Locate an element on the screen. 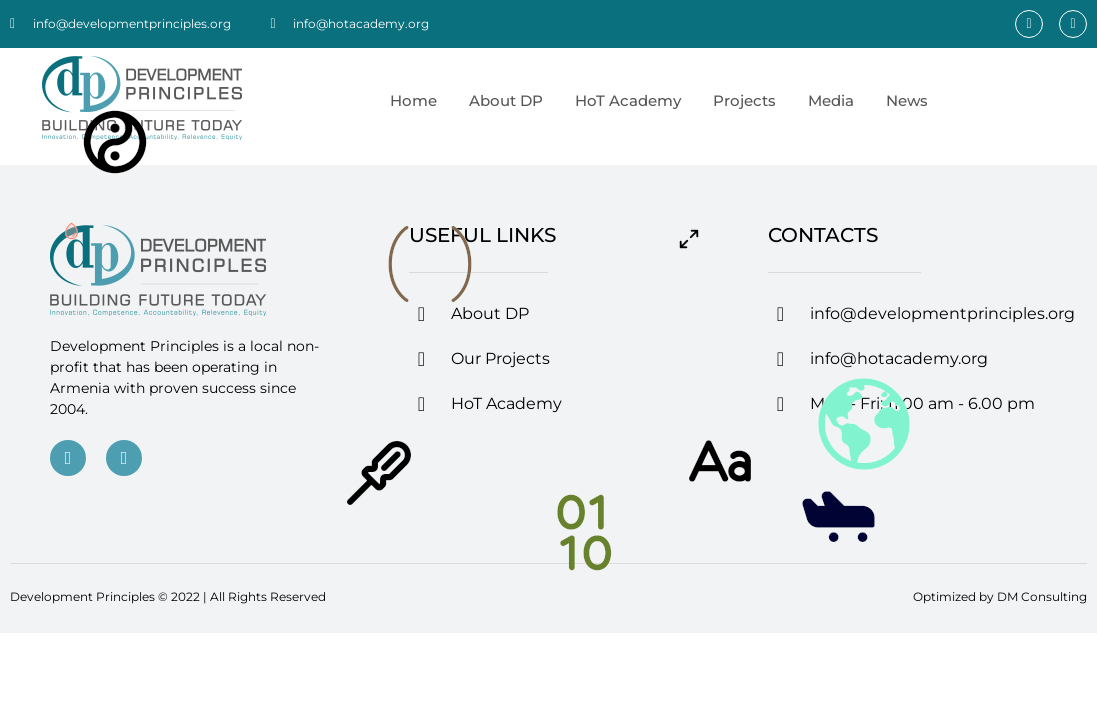 The image size is (1097, 720). switch to global or worldwide view is located at coordinates (864, 424).